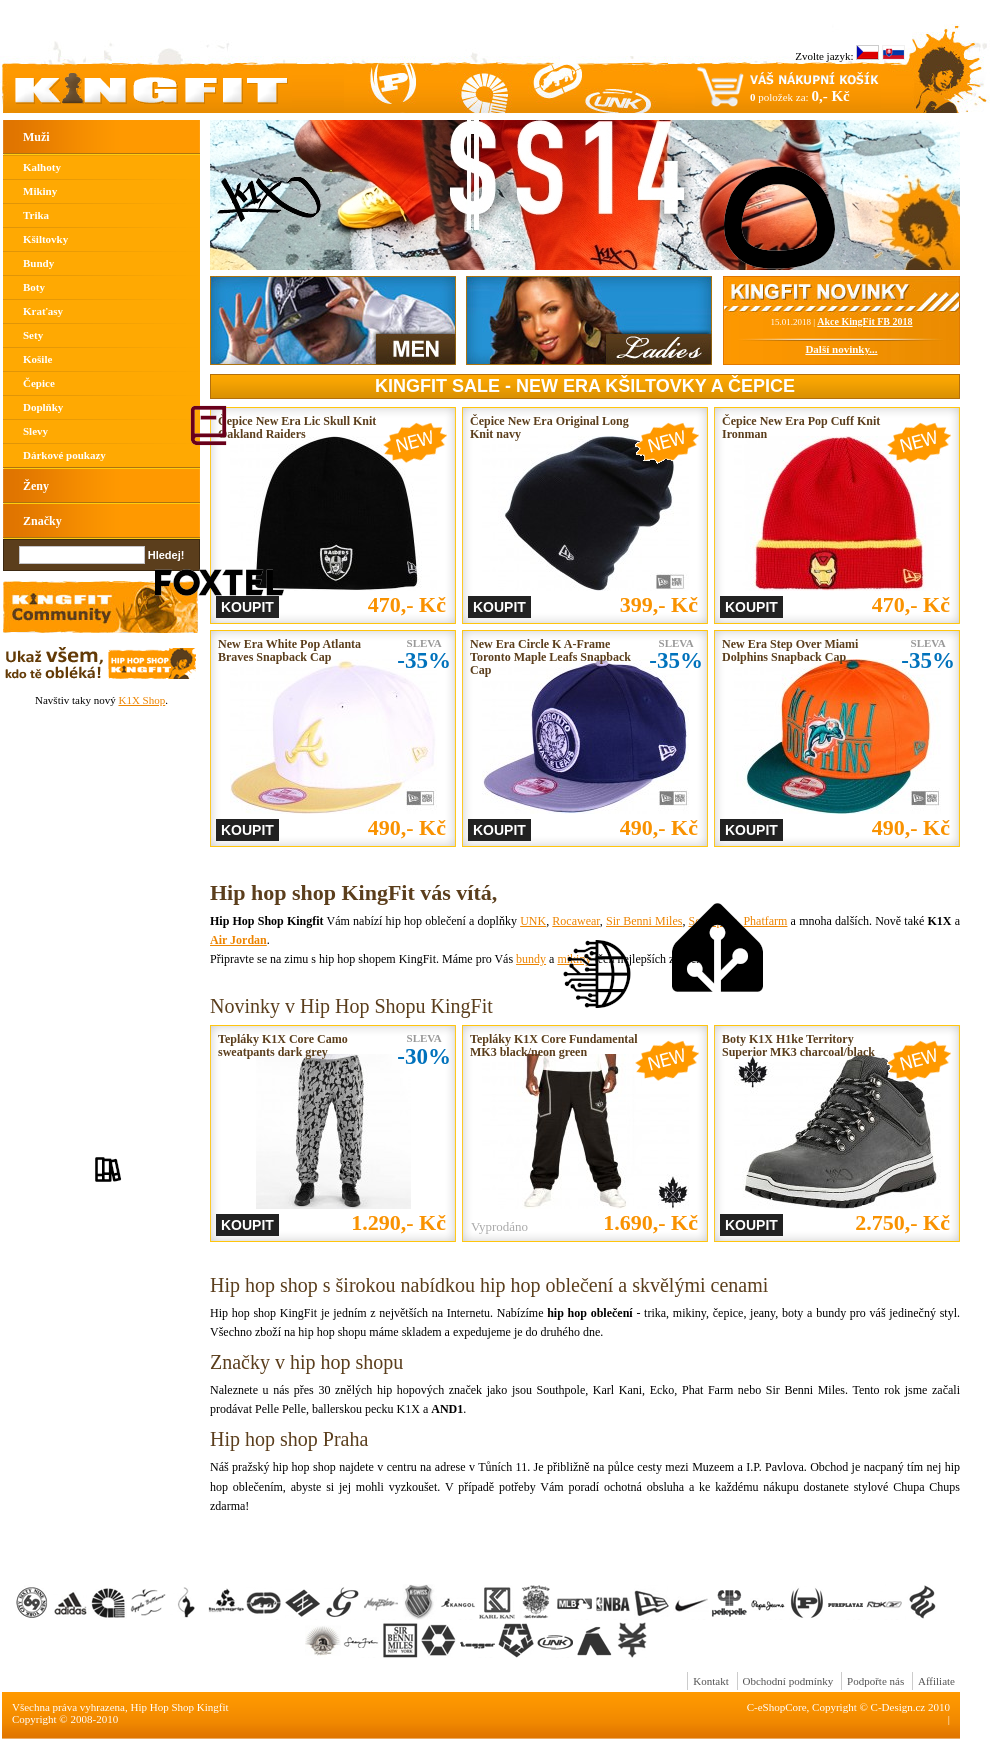 This screenshot has width=990, height=1751. Describe the element at coordinates (717, 947) in the screenshot. I see `open Home Assistant app` at that location.